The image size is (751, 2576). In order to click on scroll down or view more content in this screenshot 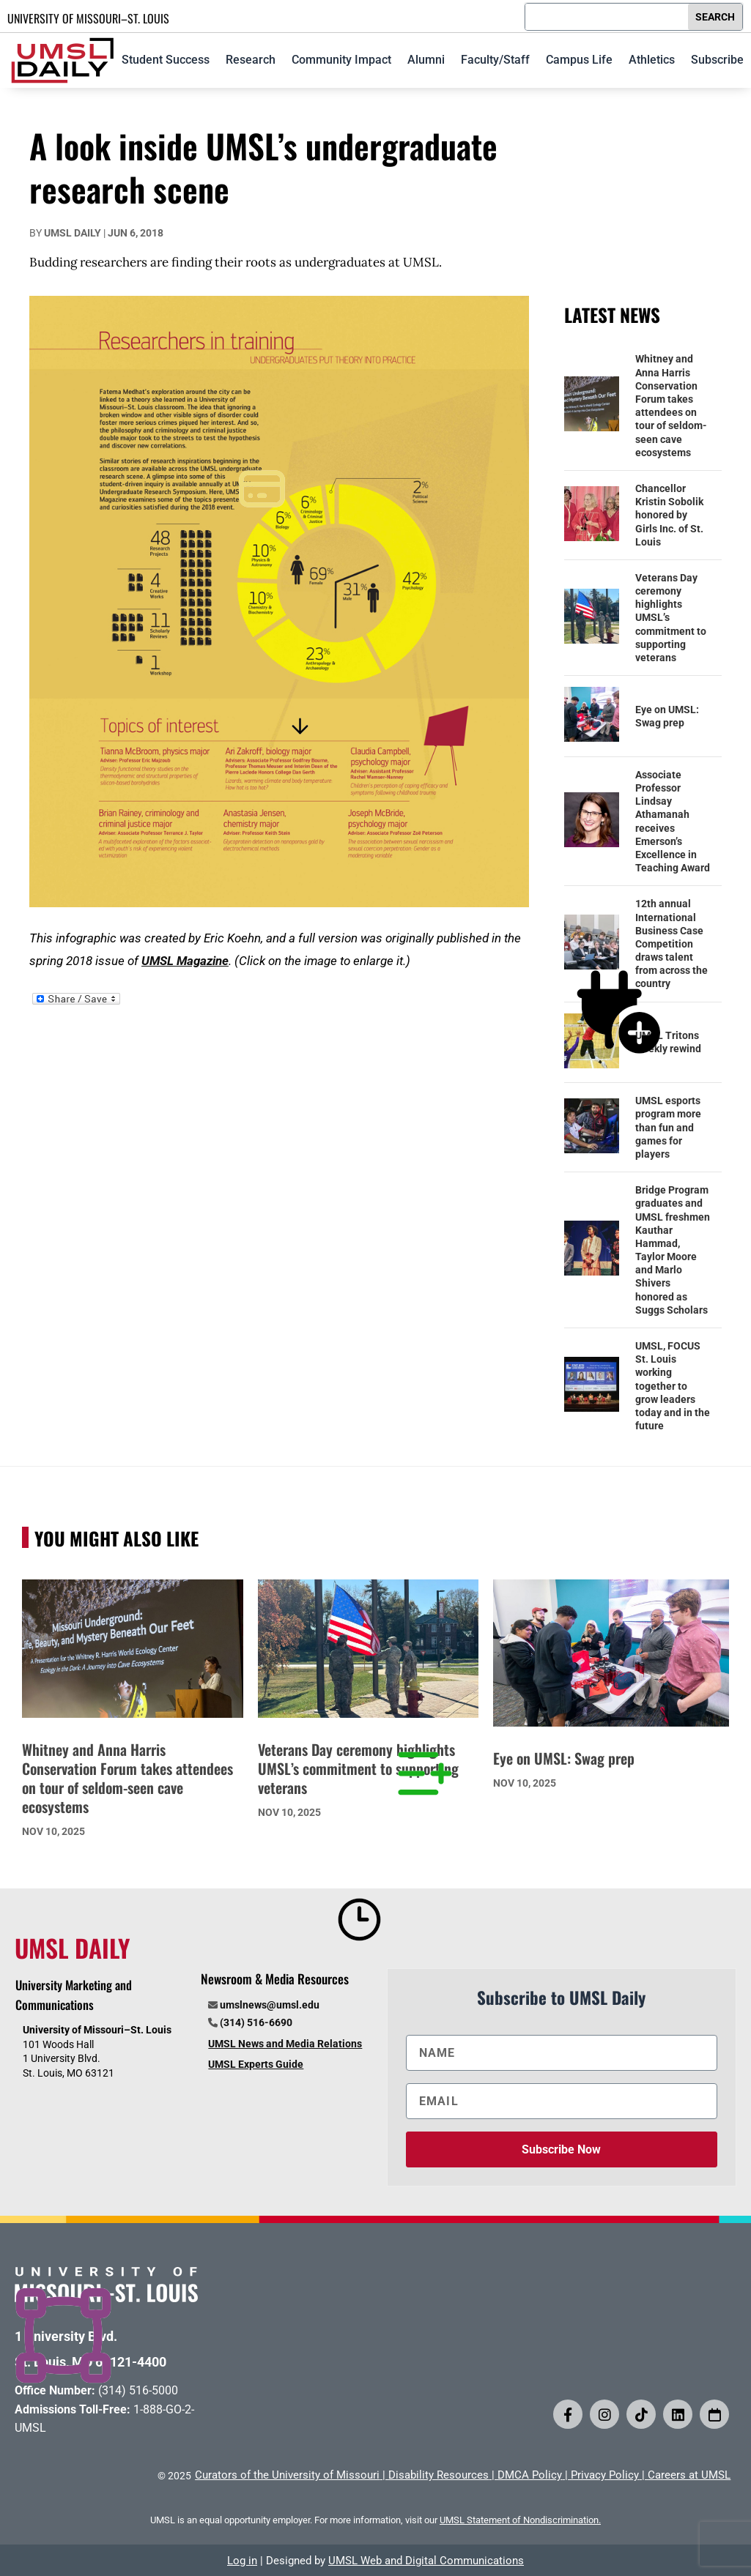, I will do `click(300, 726)`.